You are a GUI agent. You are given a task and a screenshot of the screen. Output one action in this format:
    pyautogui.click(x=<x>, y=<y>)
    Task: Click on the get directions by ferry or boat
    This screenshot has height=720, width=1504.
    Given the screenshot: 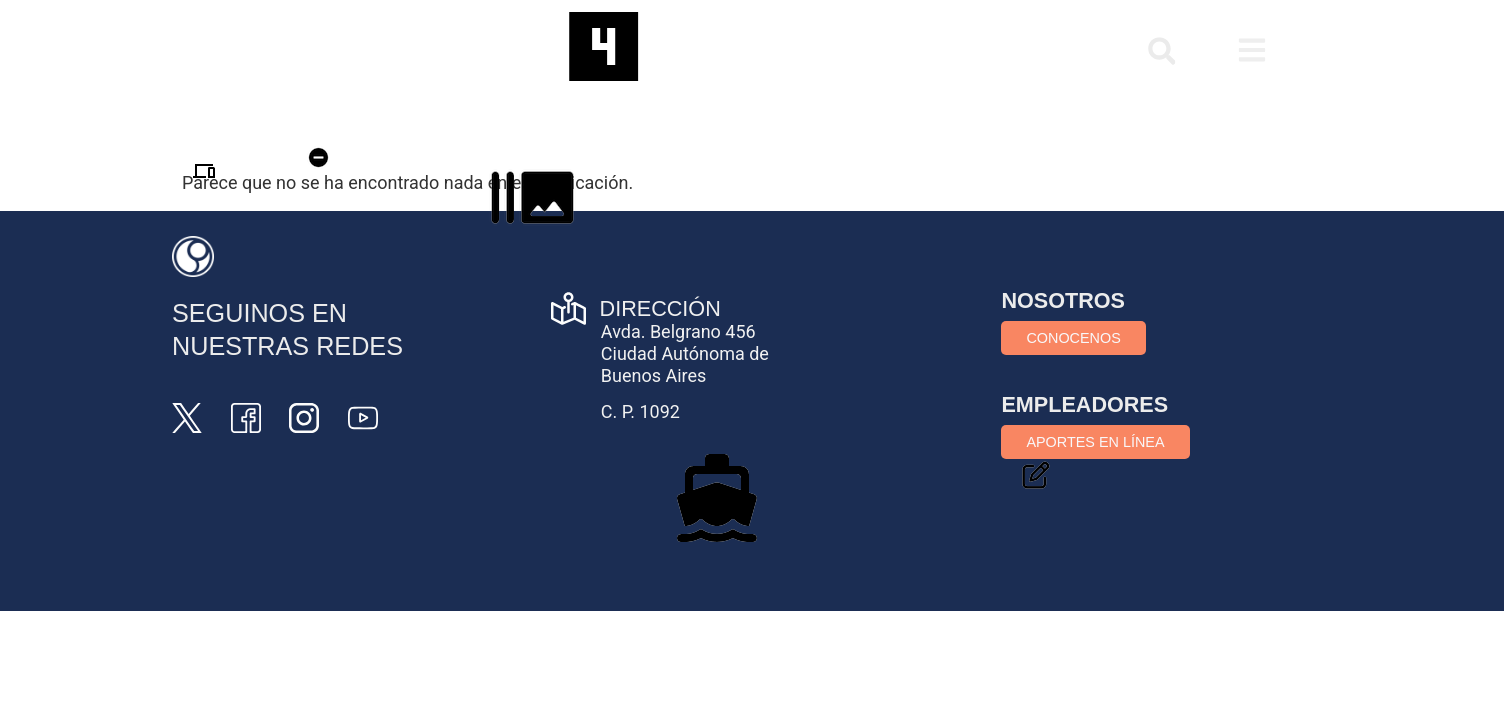 What is the action you would take?
    pyautogui.click(x=717, y=498)
    